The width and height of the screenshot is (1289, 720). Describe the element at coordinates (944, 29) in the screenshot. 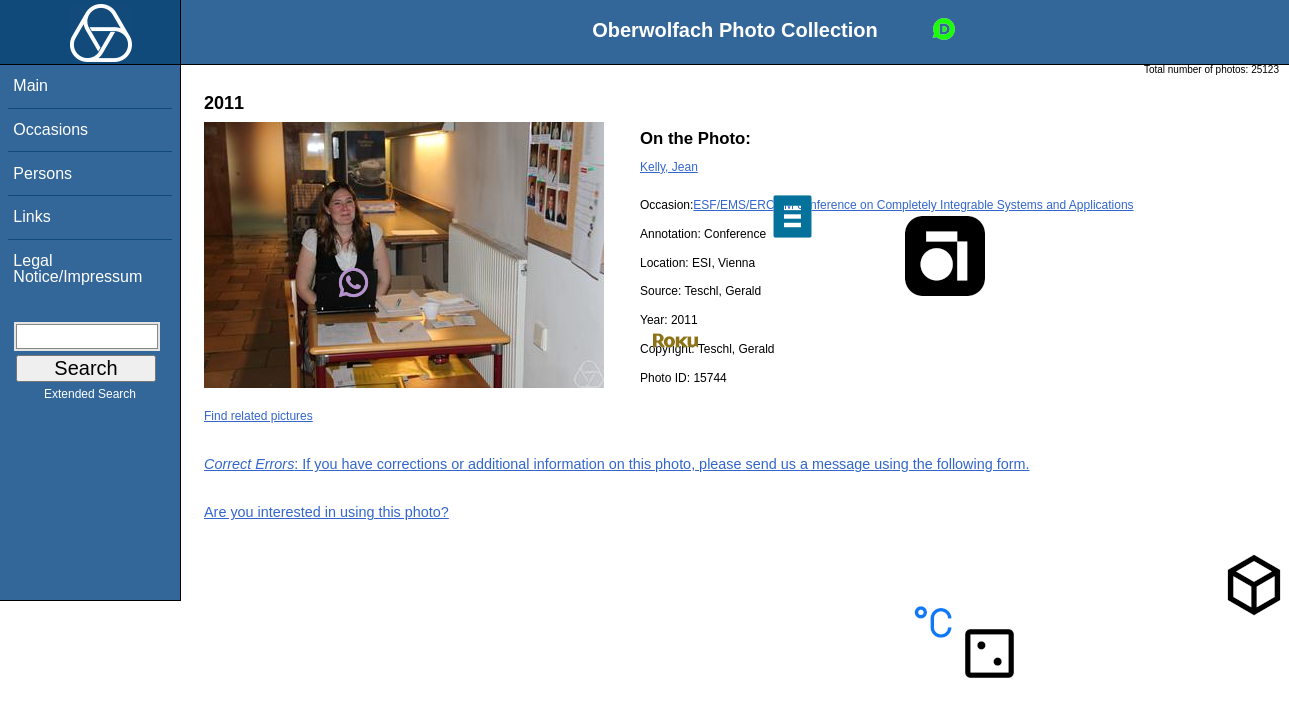

I see `open Disqus comments section` at that location.